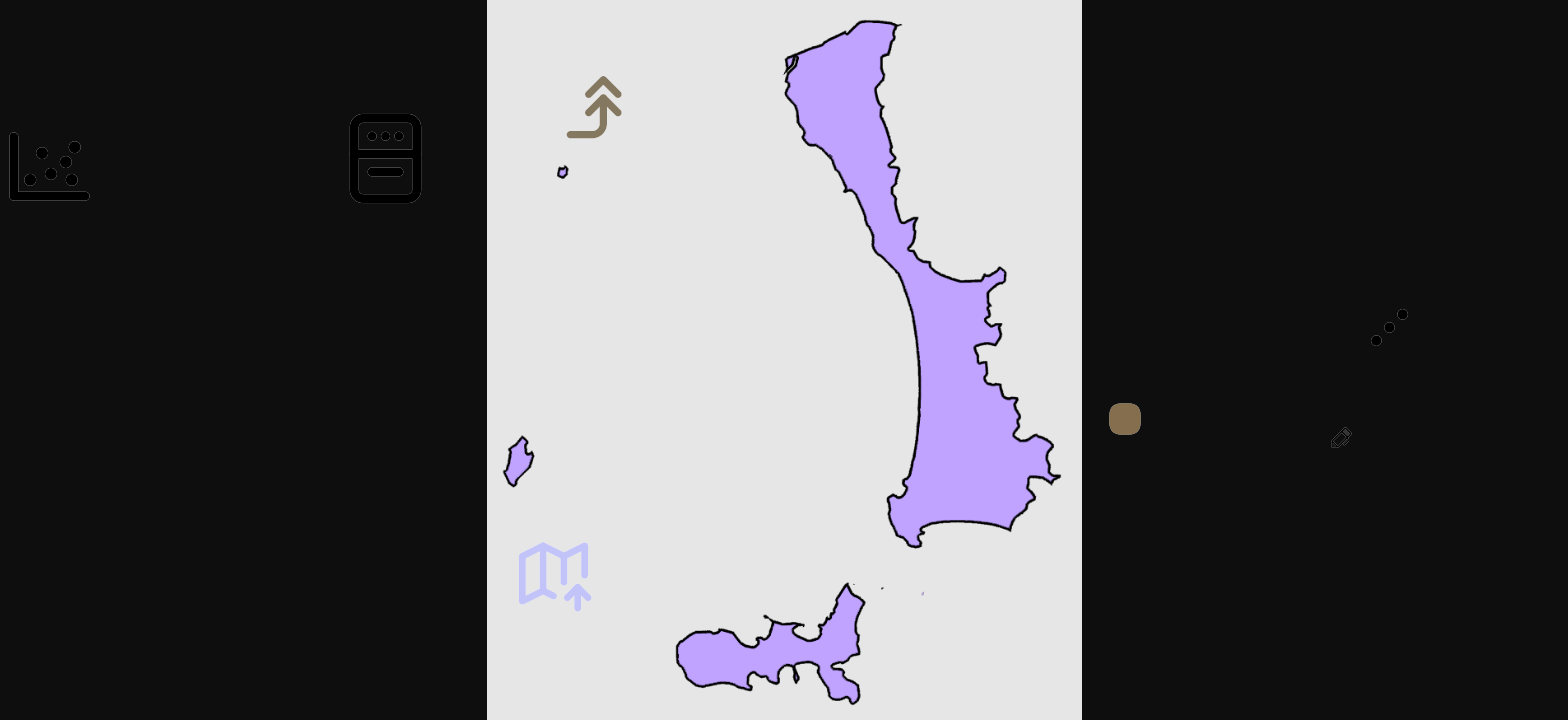 The height and width of the screenshot is (720, 1568). What do you see at coordinates (385, 158) in the screenshot?
I see `access cooking or kitchen appliances` at bounding box center [385, 158].